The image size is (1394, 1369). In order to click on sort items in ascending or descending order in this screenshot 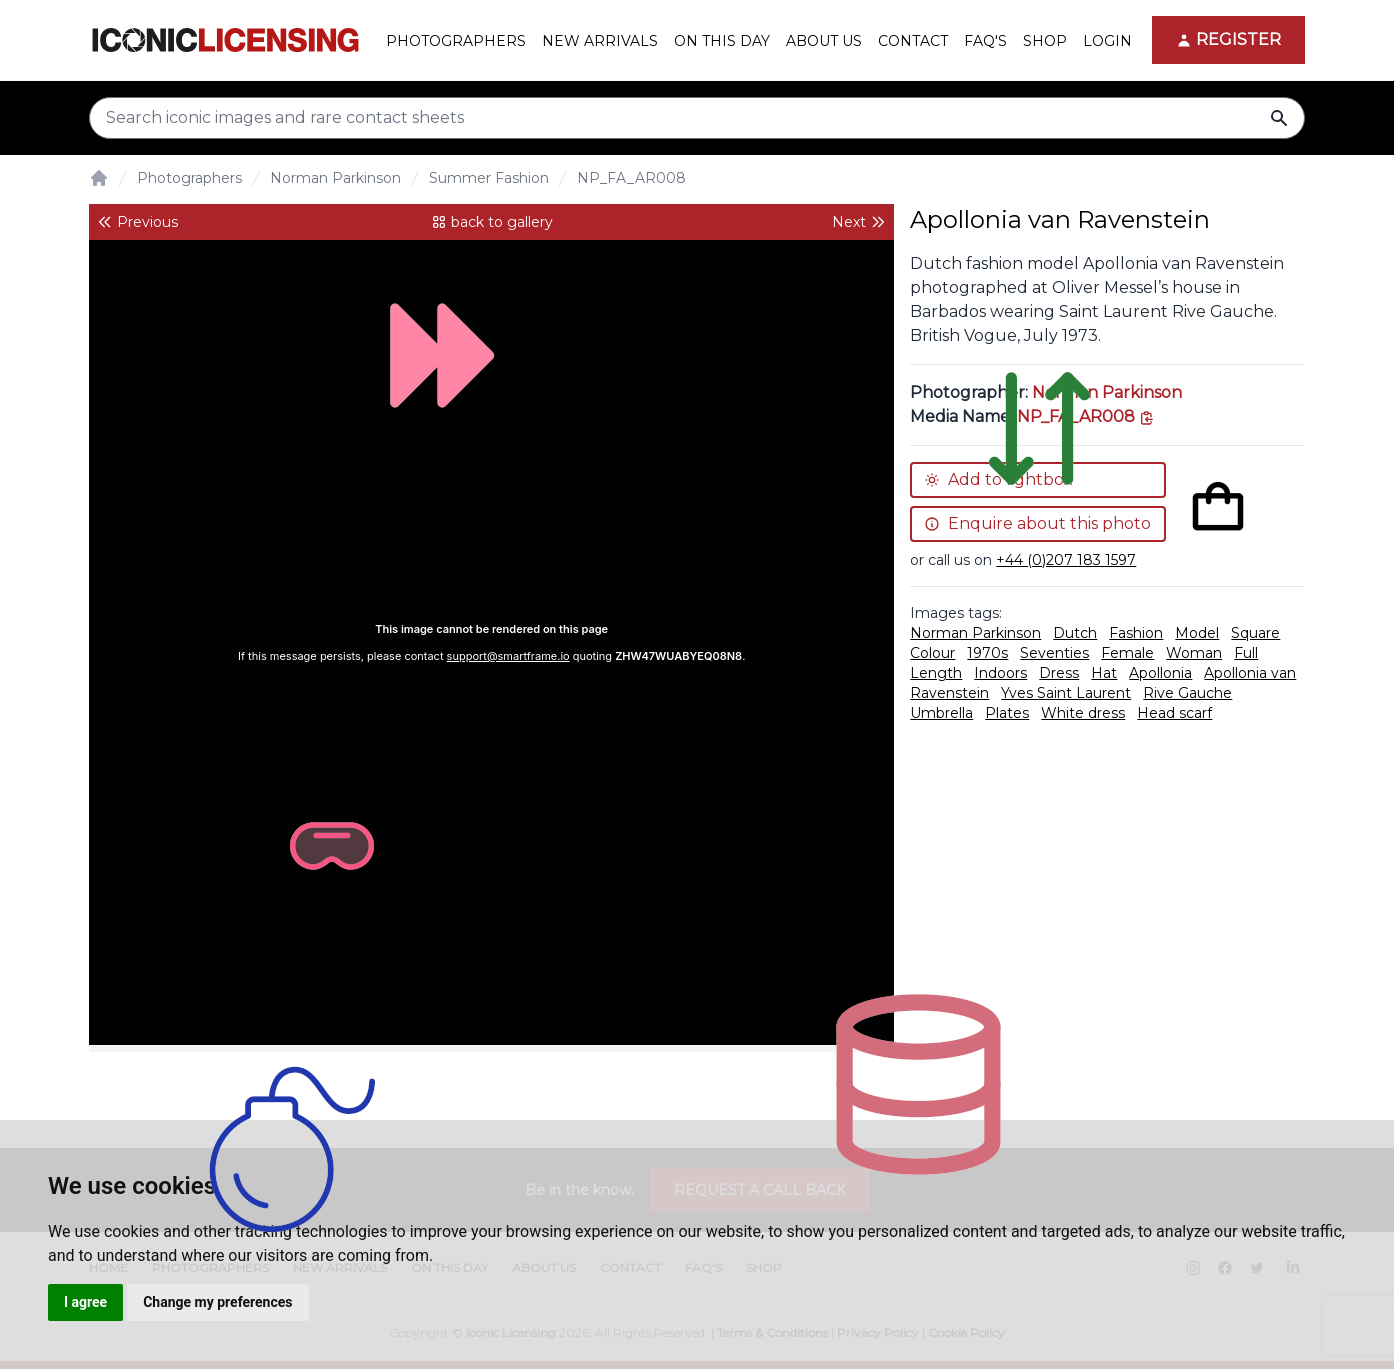, I will do `click(1039, 428)`.